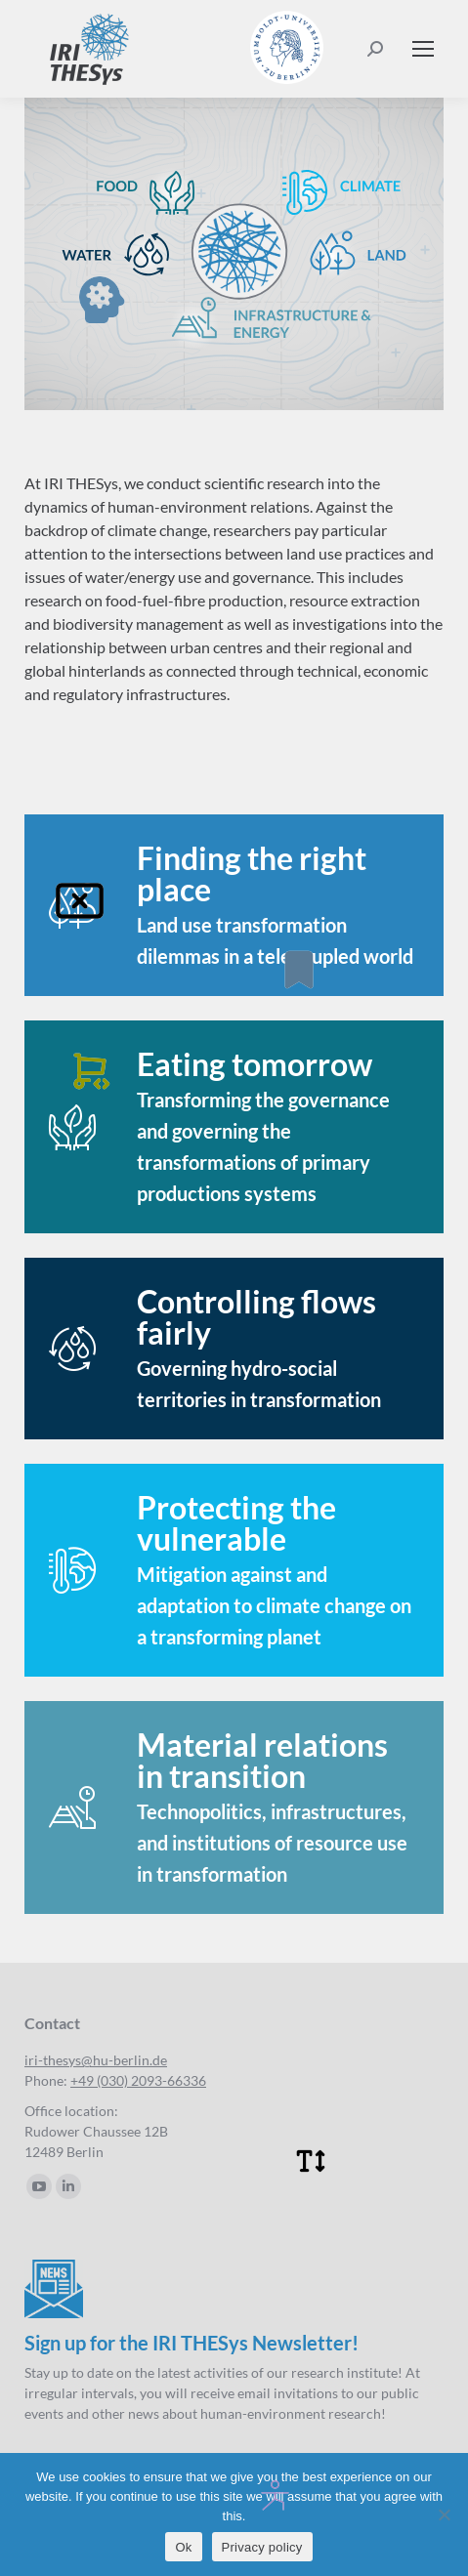 The height and width of the screenshot is (2576, 468). Describe the element at coordinates (275, 2496) in the screenshot. I see `access tai chi or meditation exercises` at that location.